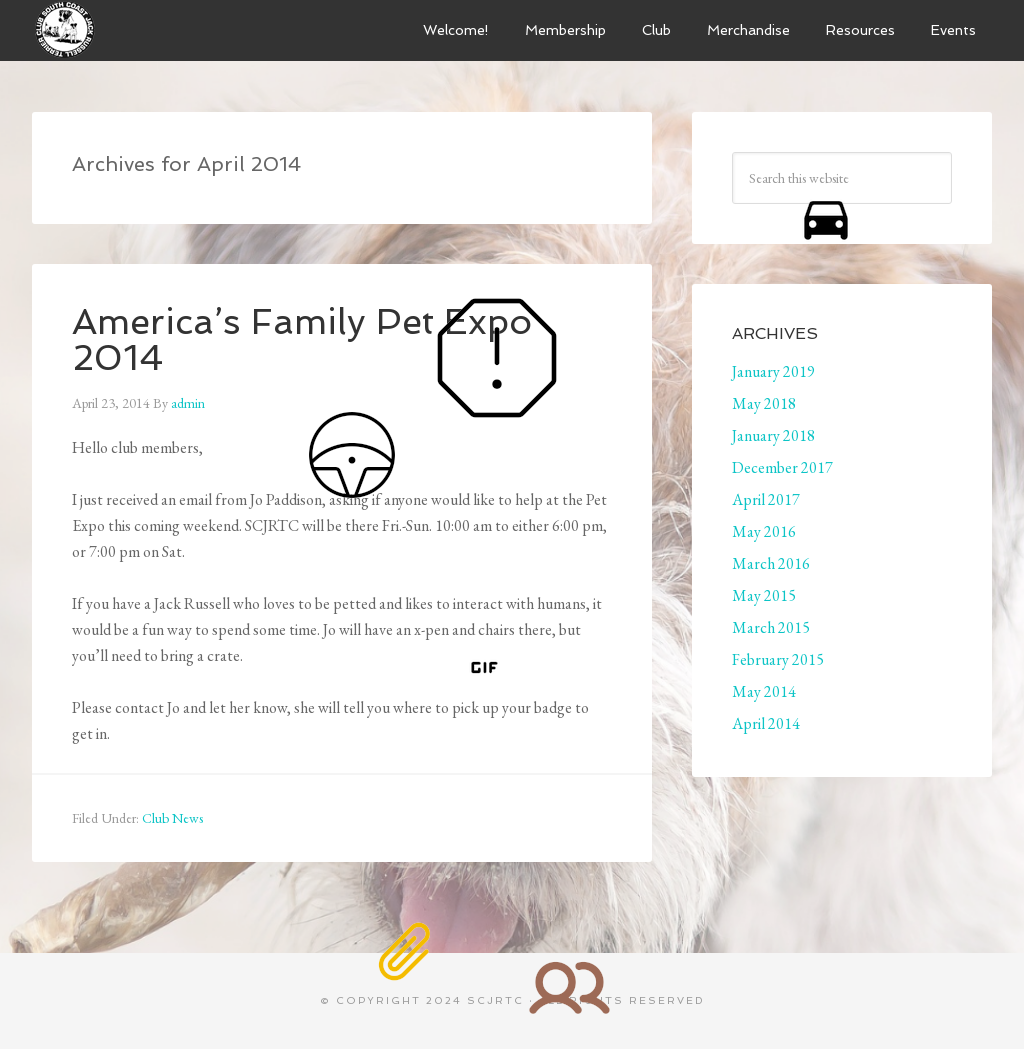  I want to click on access driving or navigation mode, so click(352, 455).